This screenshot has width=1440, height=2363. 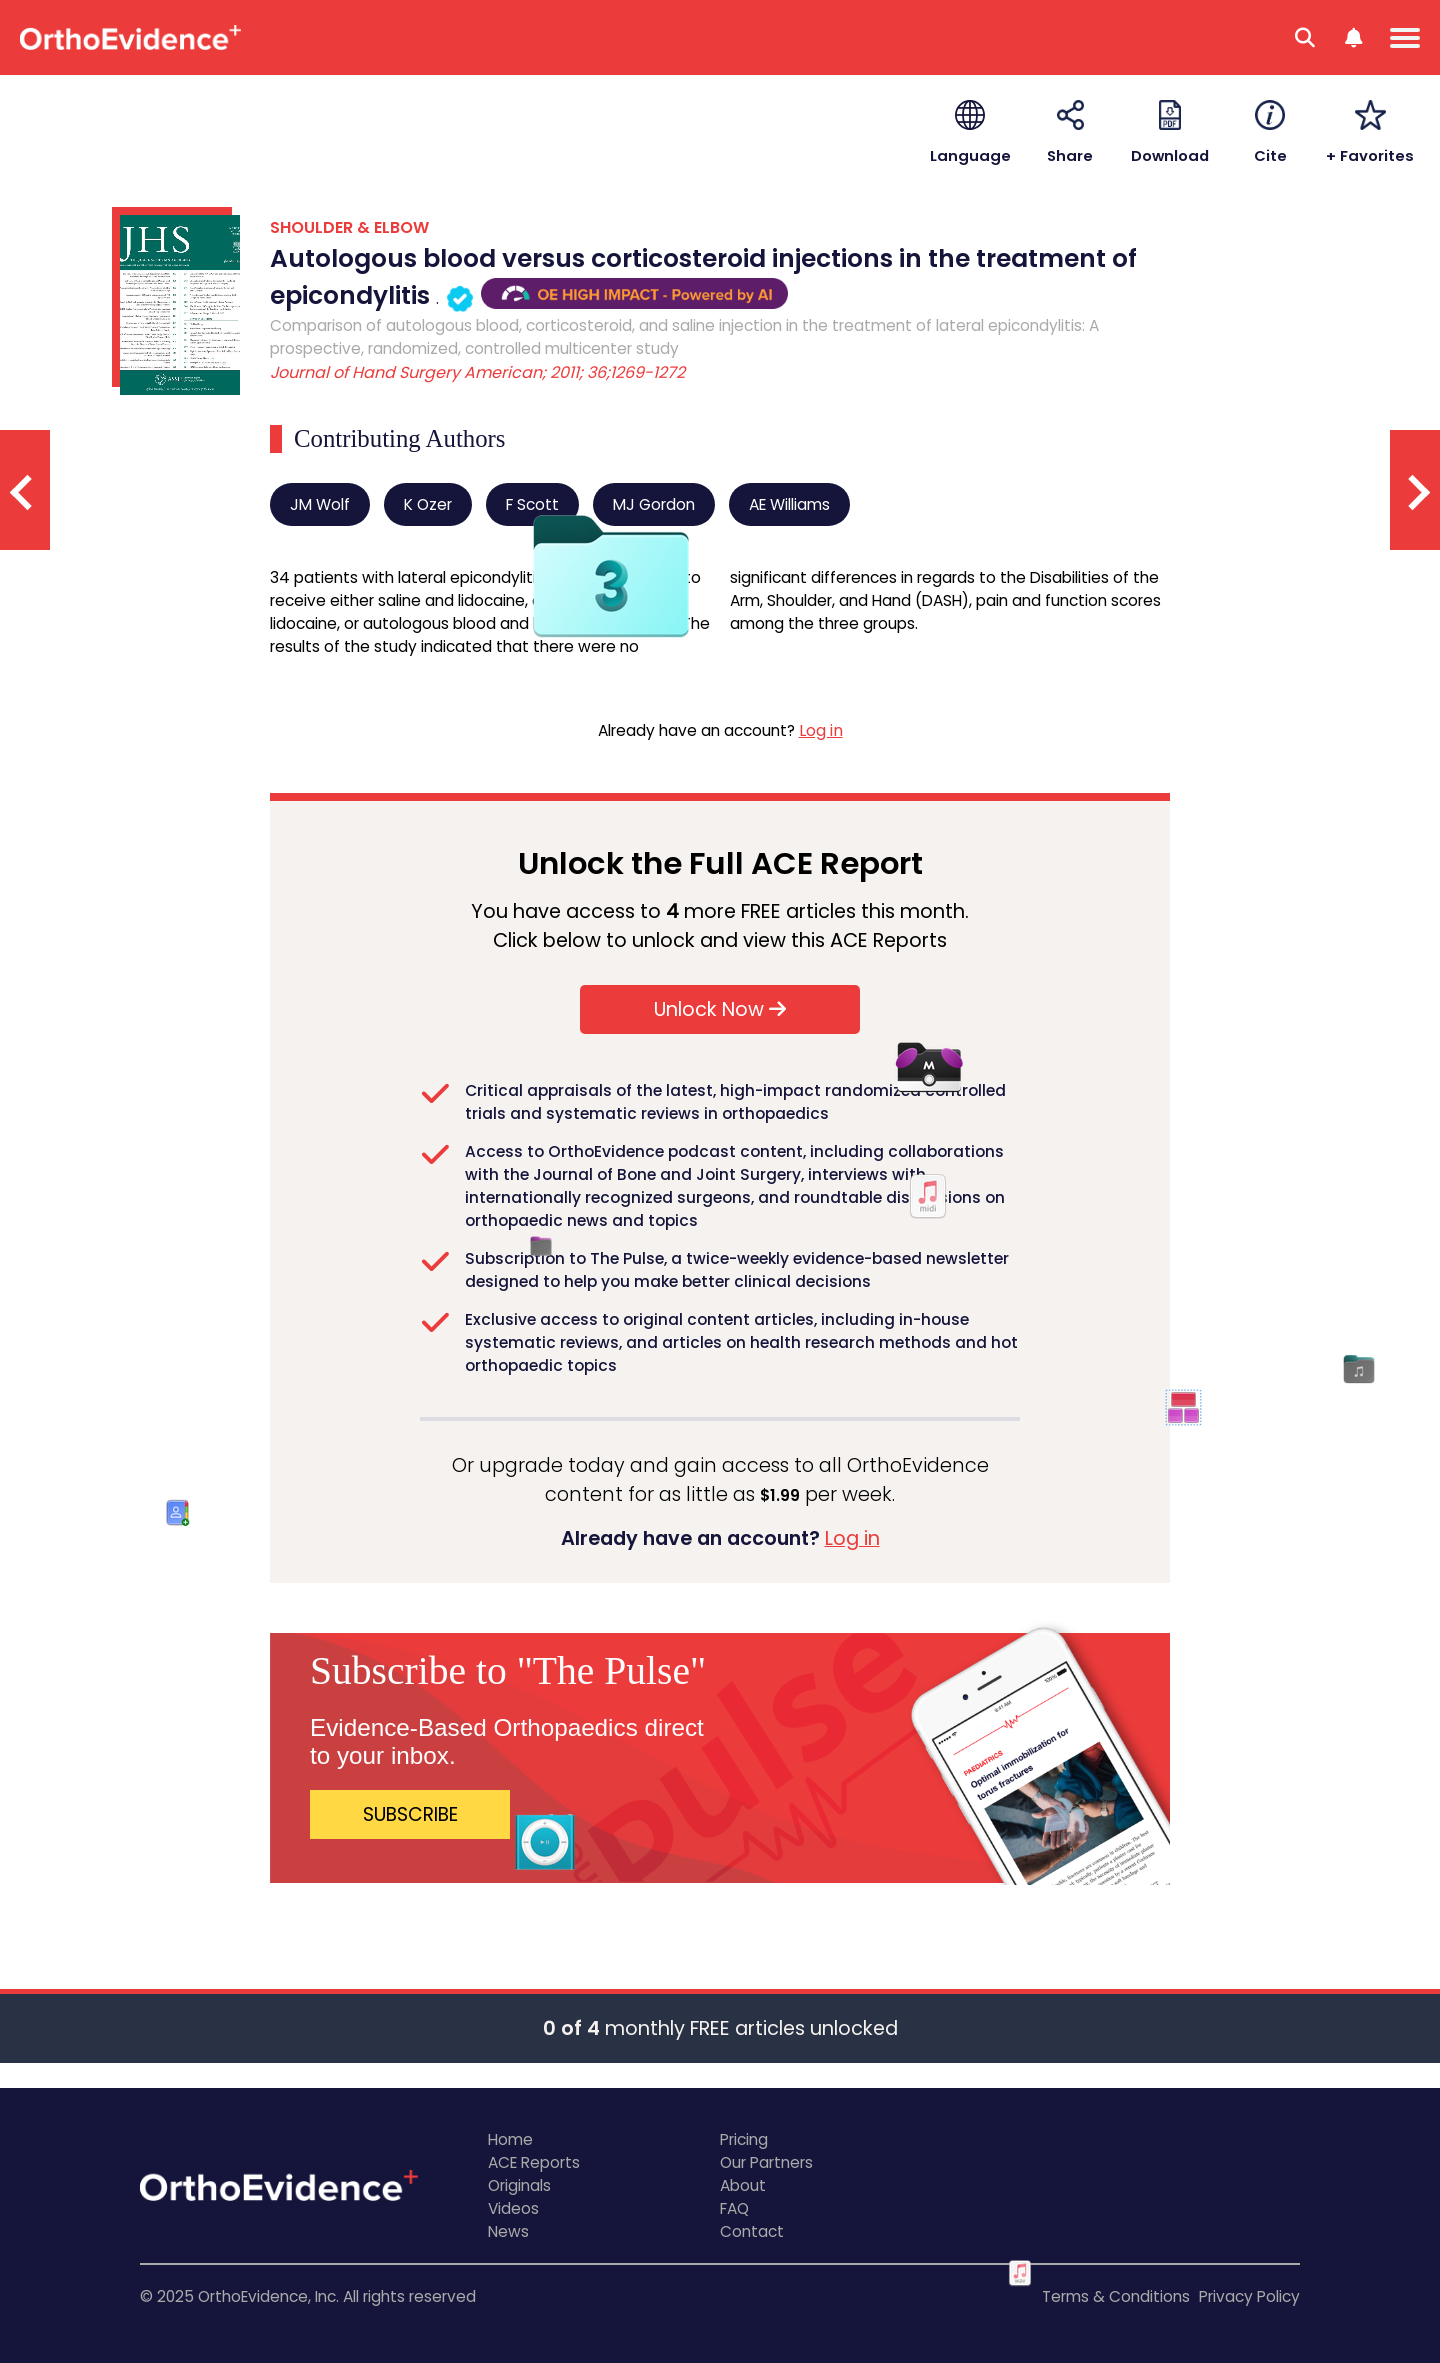 What do you see at coordinates (1183, 1407) in the screenshot?
I see `select all items in the current view` at bounding box center [1183, 1407].